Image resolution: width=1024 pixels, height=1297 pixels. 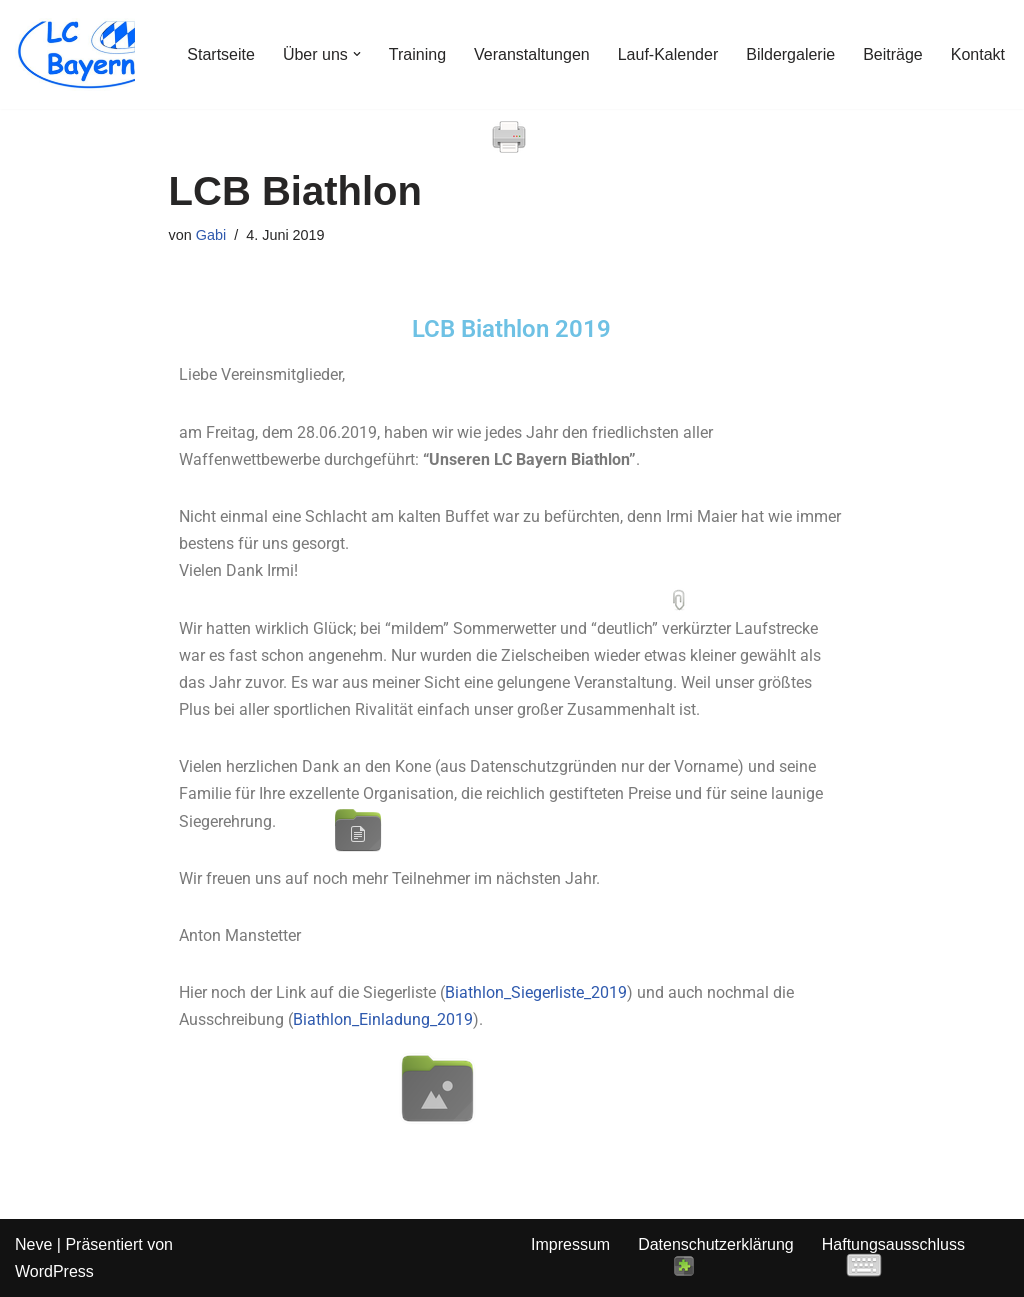 What do you see at coordinates (678, 599) in the screenshot?
I see `indicates an email has an attachment` at bounding box center [678, 599].